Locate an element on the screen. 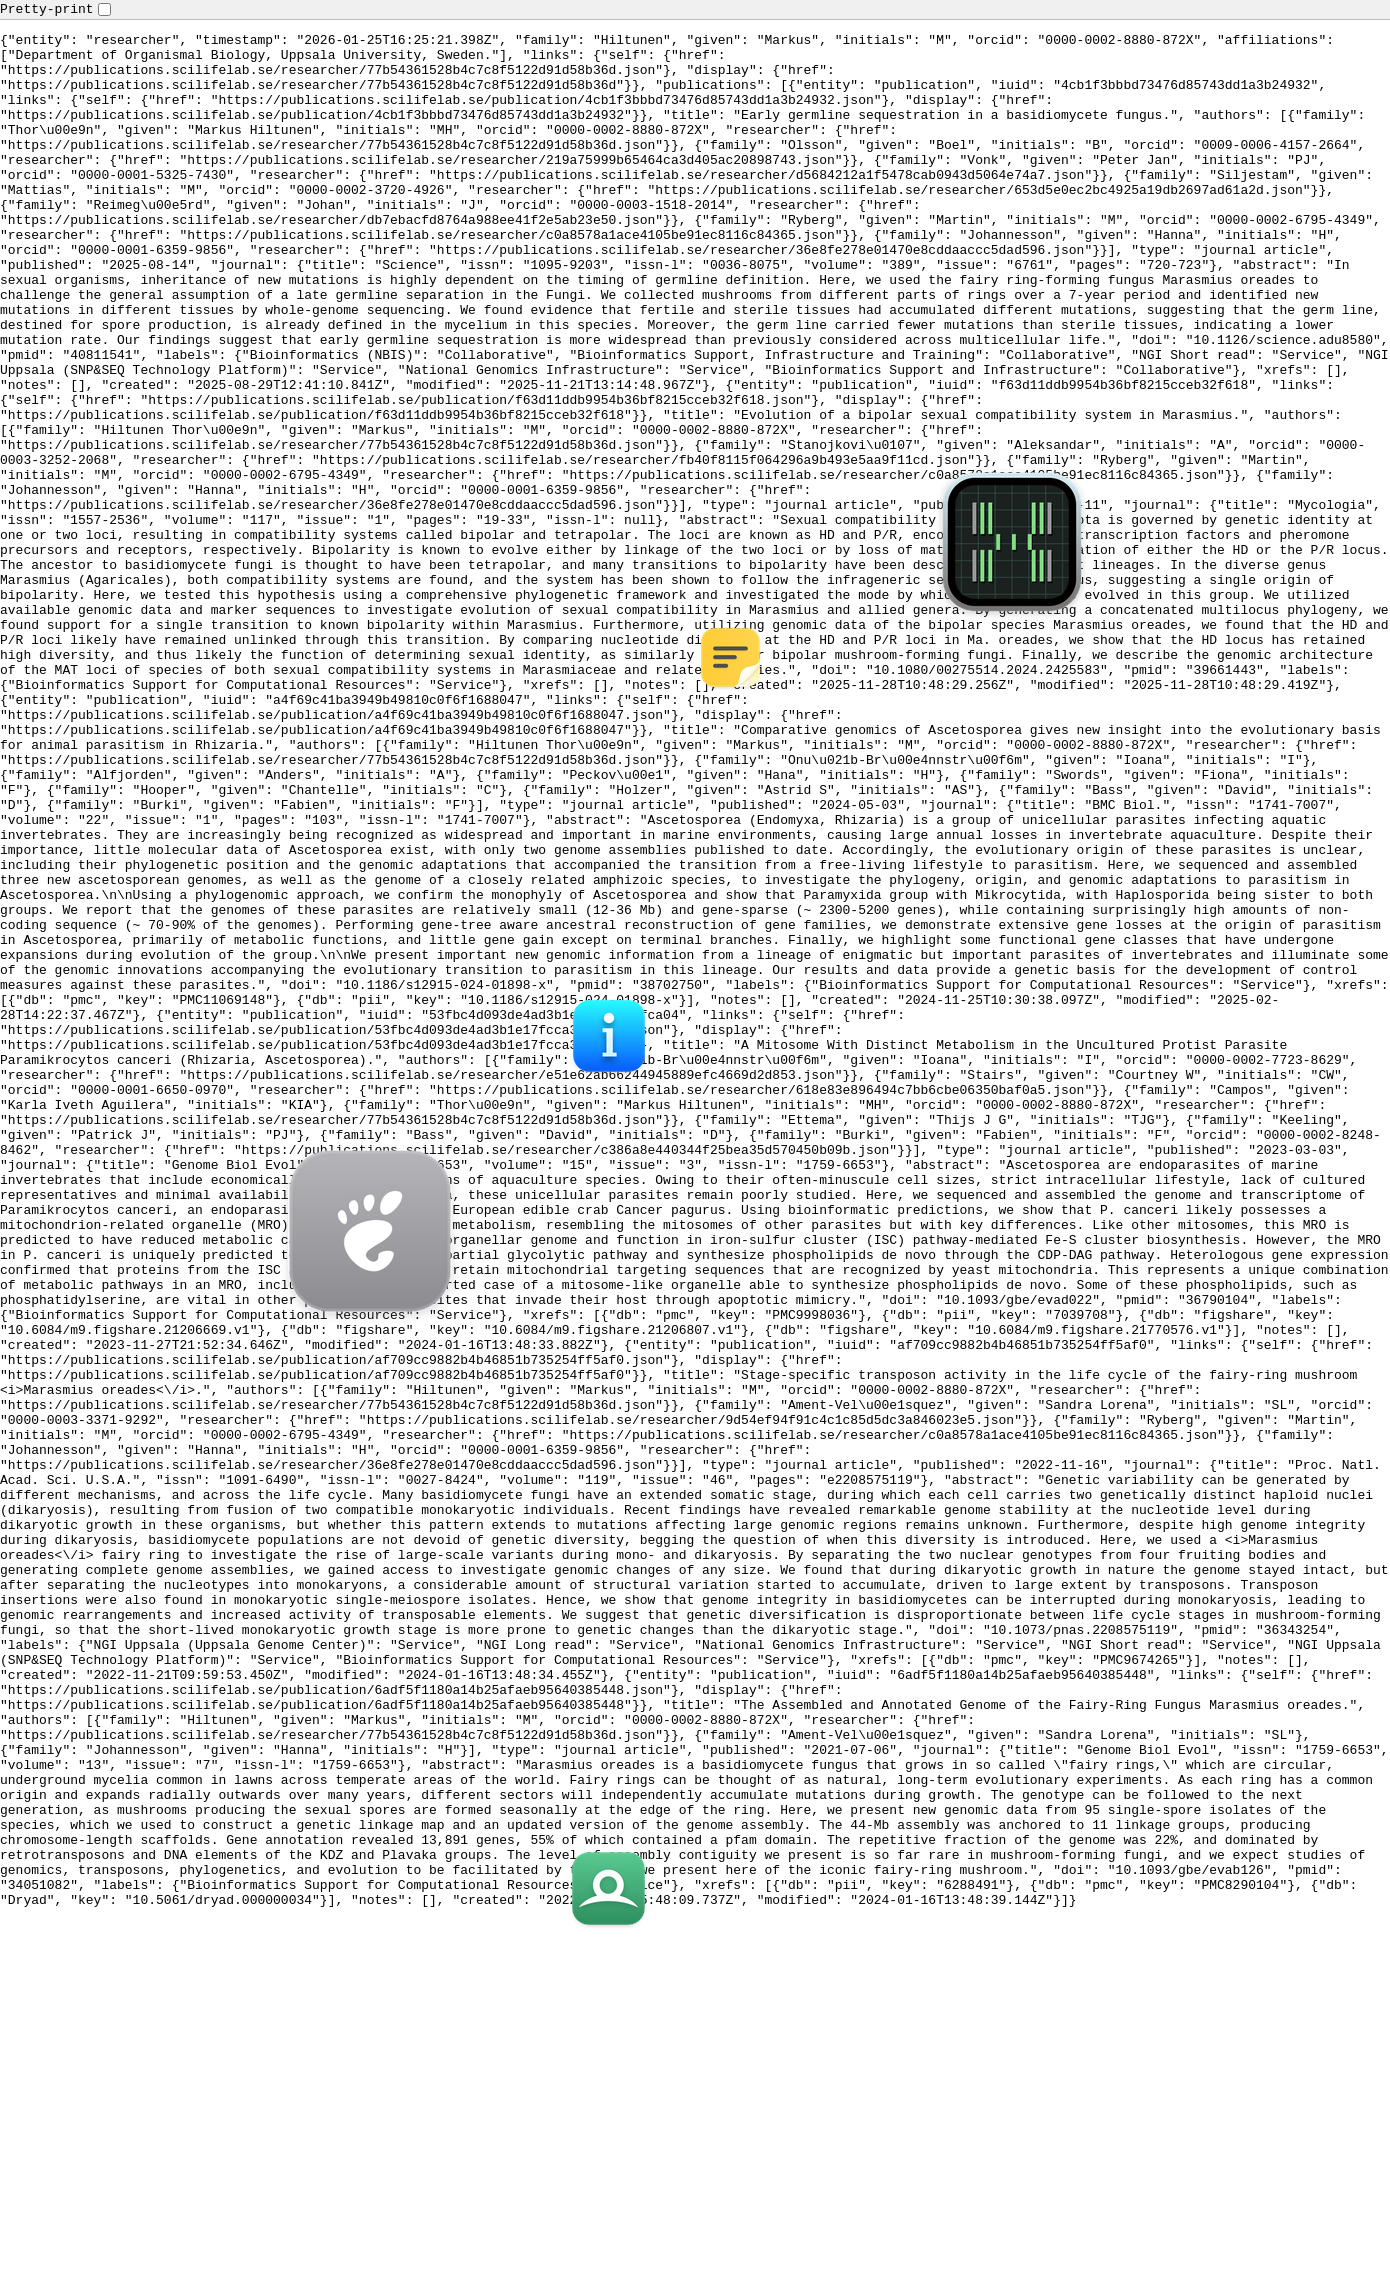  open renderdoc graphics debugging application is located at coordinates (608, 1888).